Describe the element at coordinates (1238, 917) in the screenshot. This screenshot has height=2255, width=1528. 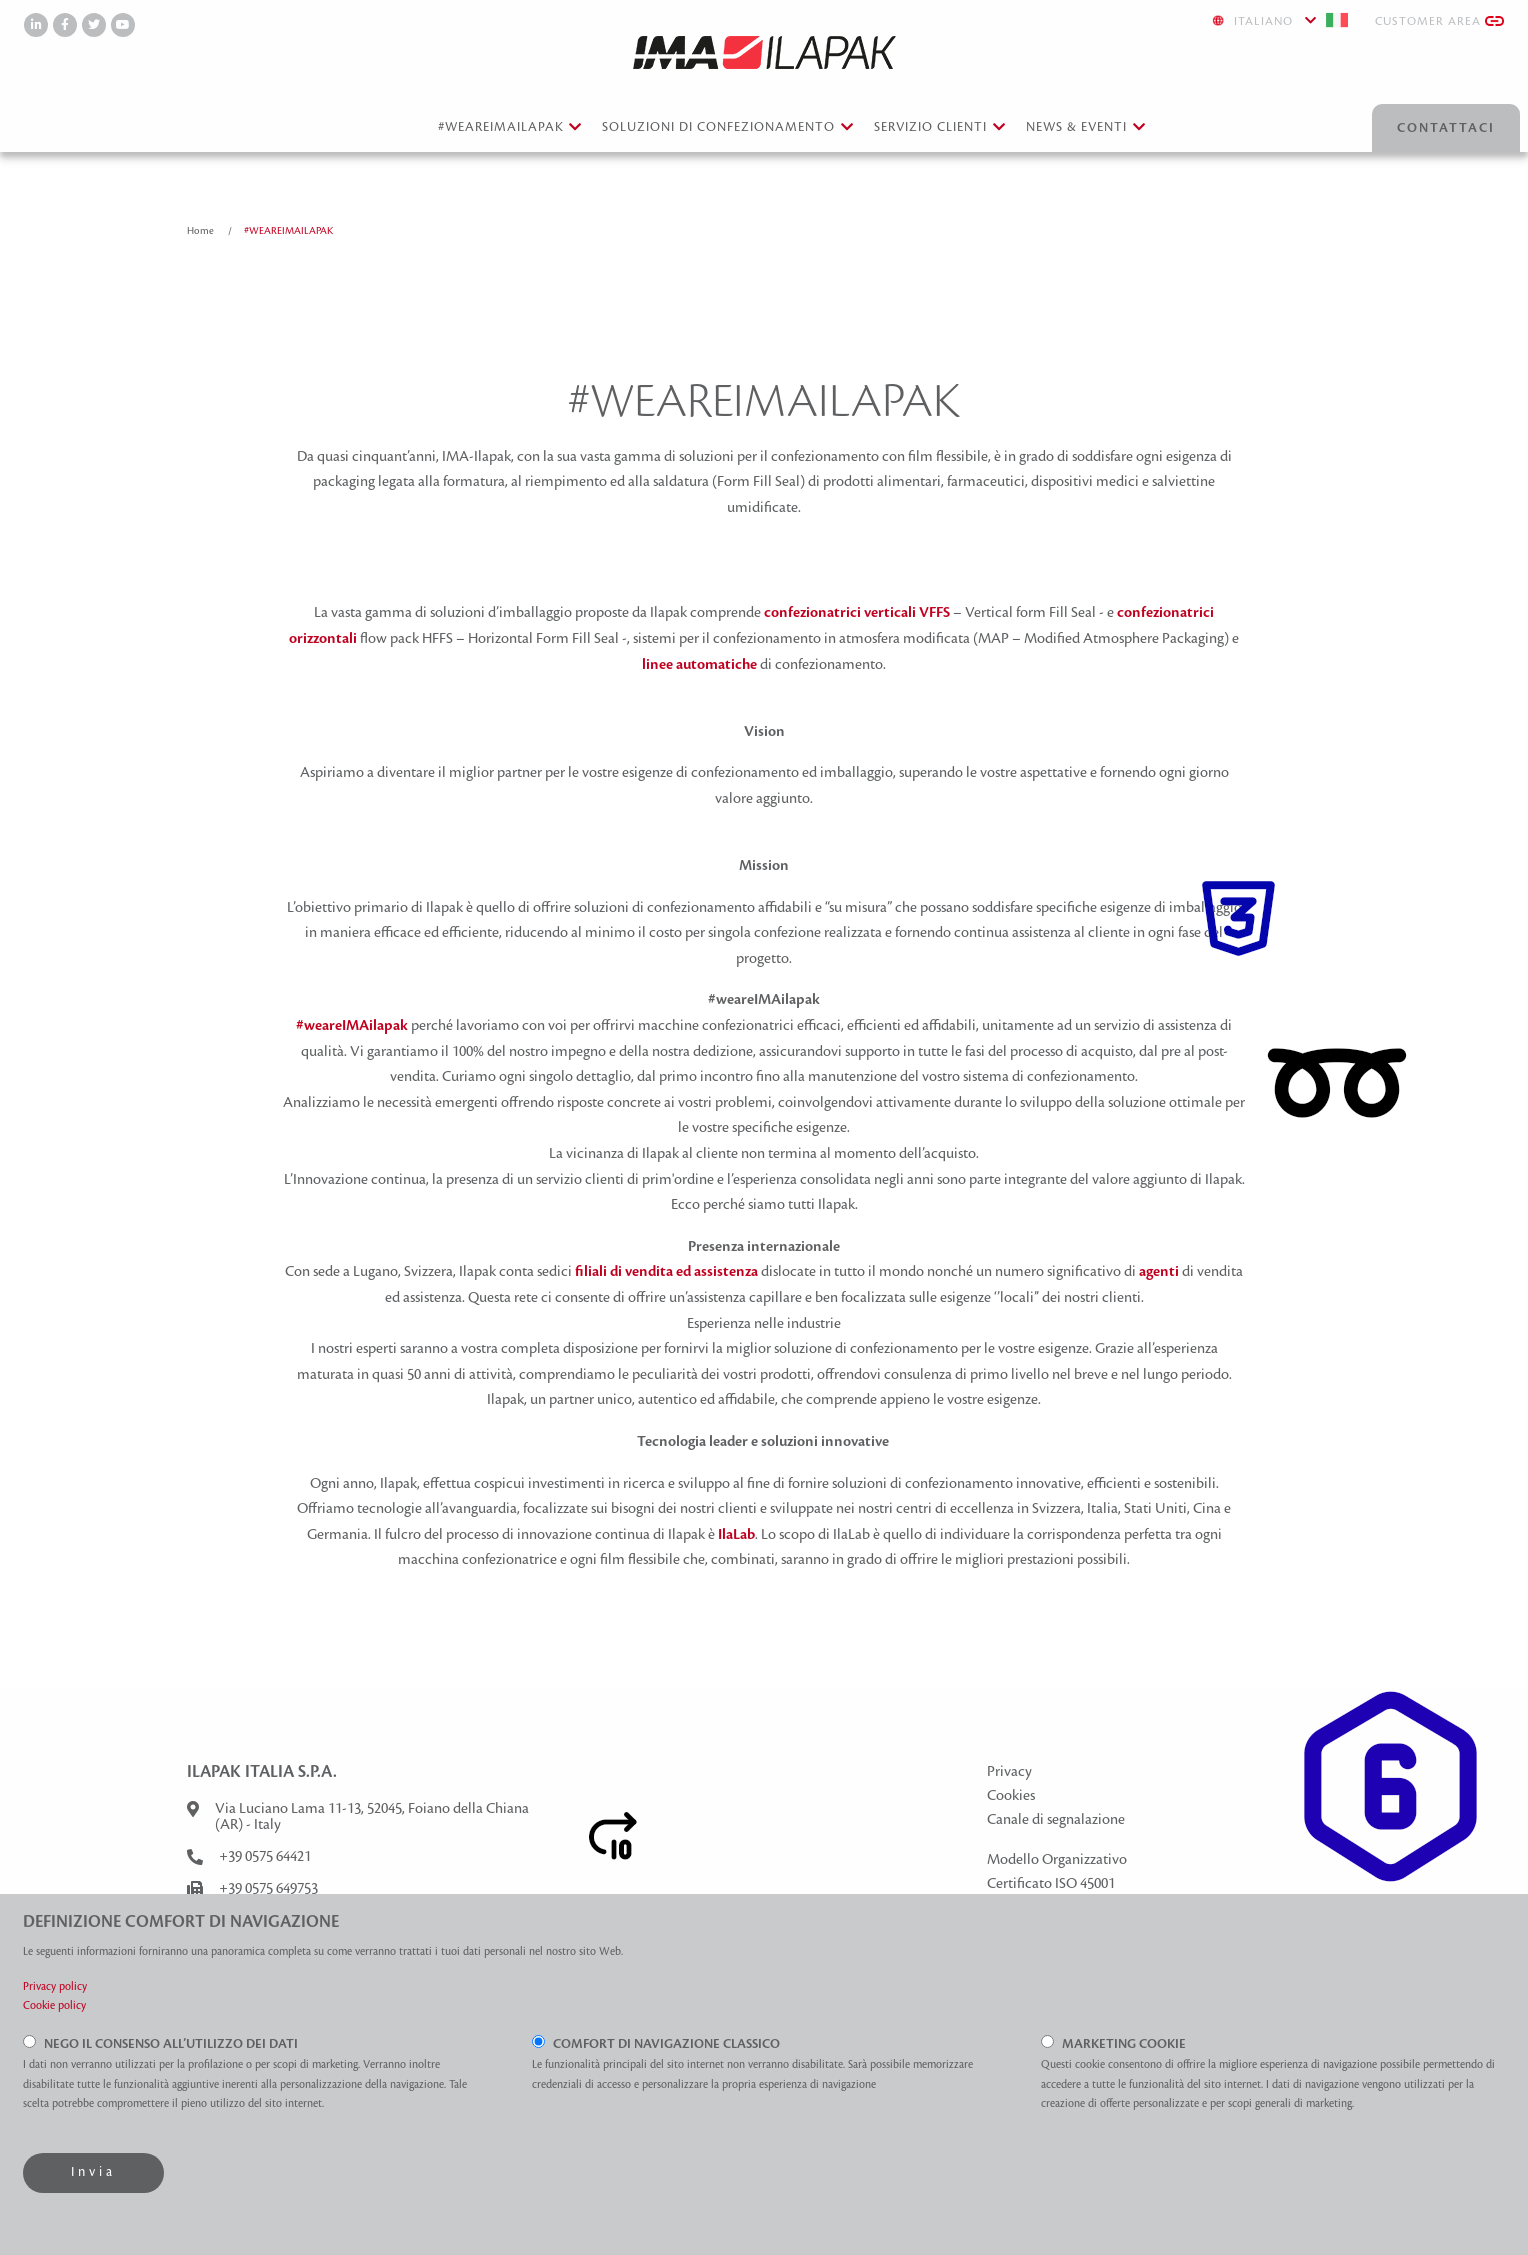
I see `indicates CSS3 styling or stylesheet functionality` at that location.